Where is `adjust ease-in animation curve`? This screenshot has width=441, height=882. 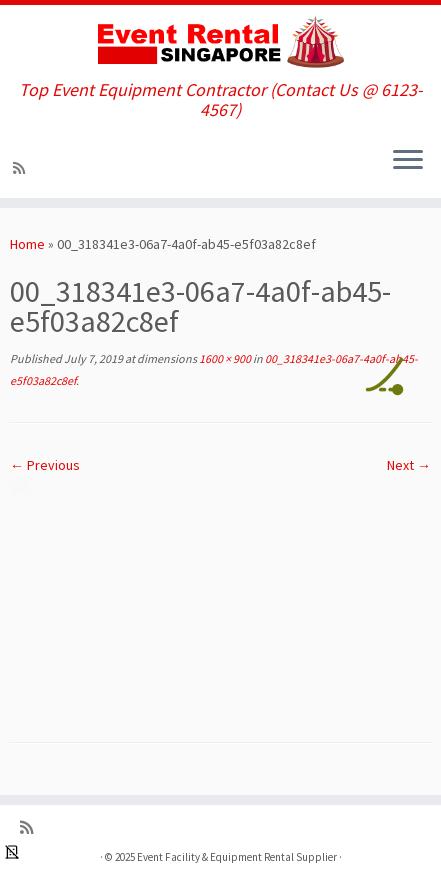 adjust ease-in animation curve is located at coordinates (384, 376).